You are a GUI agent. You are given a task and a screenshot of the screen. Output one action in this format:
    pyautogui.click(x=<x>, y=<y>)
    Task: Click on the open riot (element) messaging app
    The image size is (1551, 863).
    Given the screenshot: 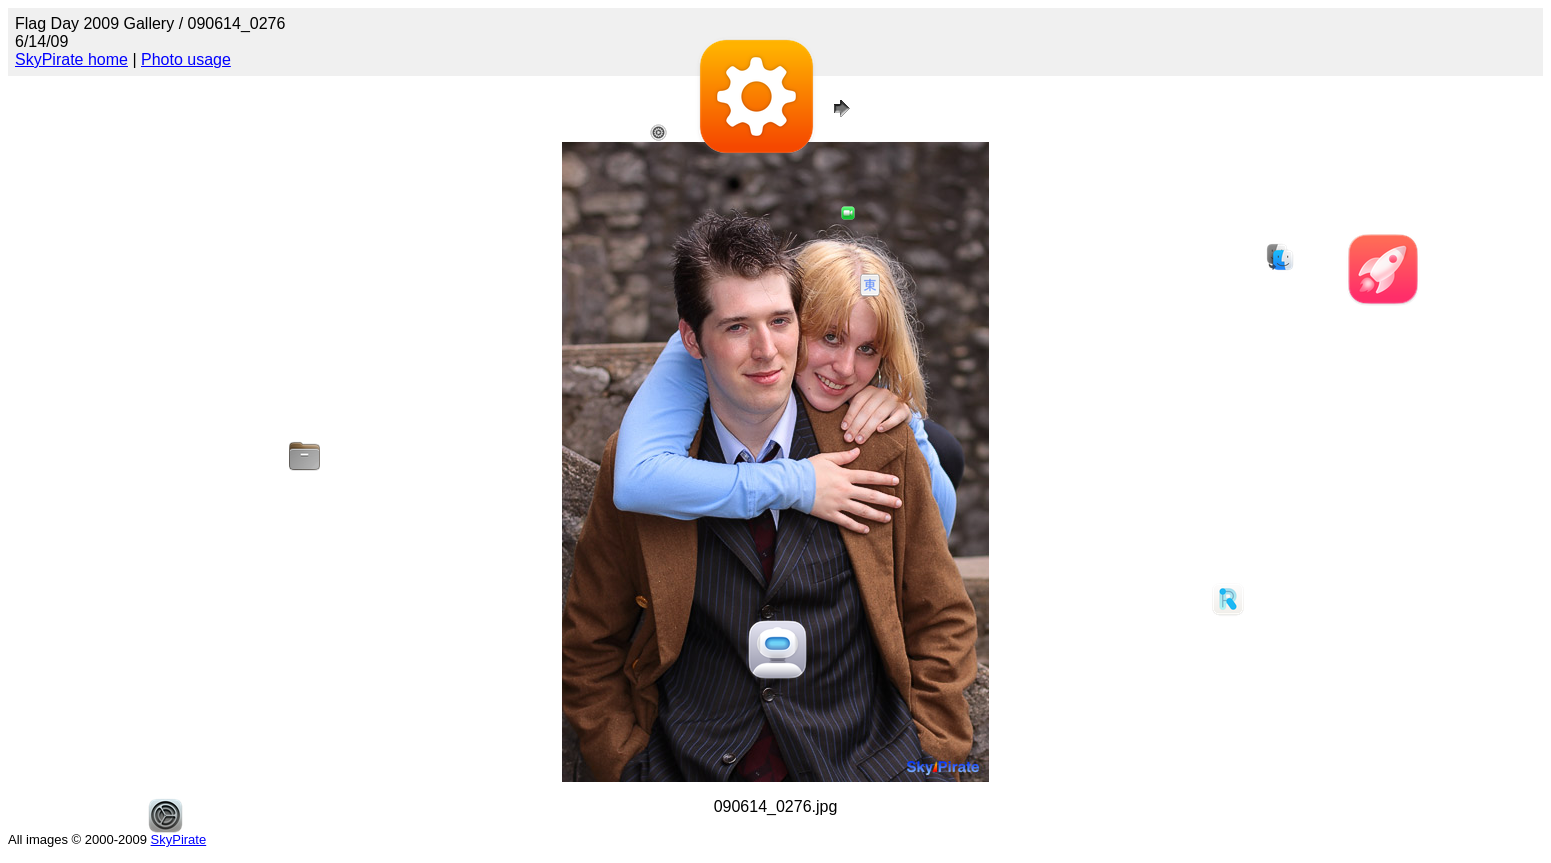 What is the action you would take?
    pyautogui.click(x=1228, y=599)
    